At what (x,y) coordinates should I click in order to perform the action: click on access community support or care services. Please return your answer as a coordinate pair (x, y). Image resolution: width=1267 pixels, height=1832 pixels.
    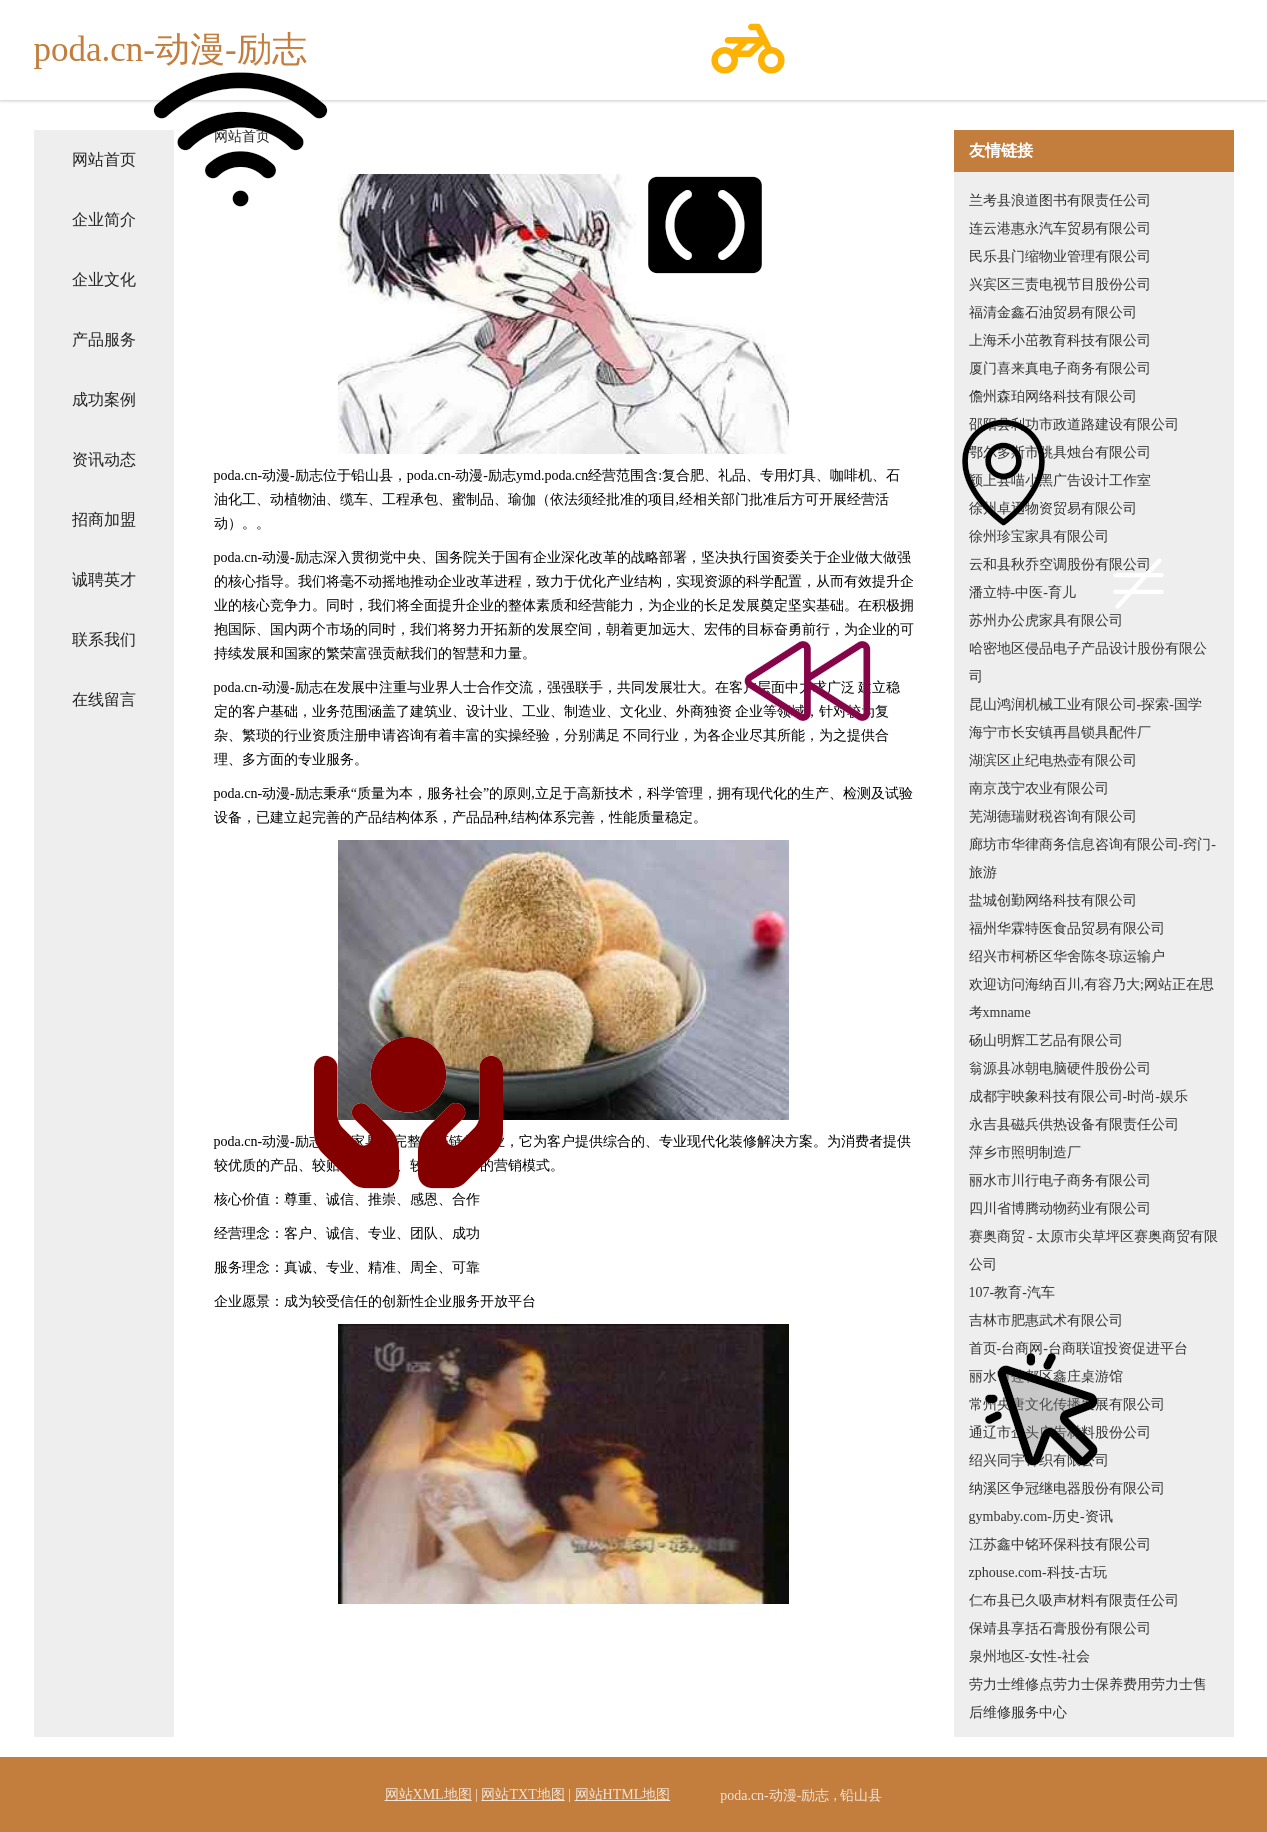
    Looking at the image, I should click on (408, 1112).